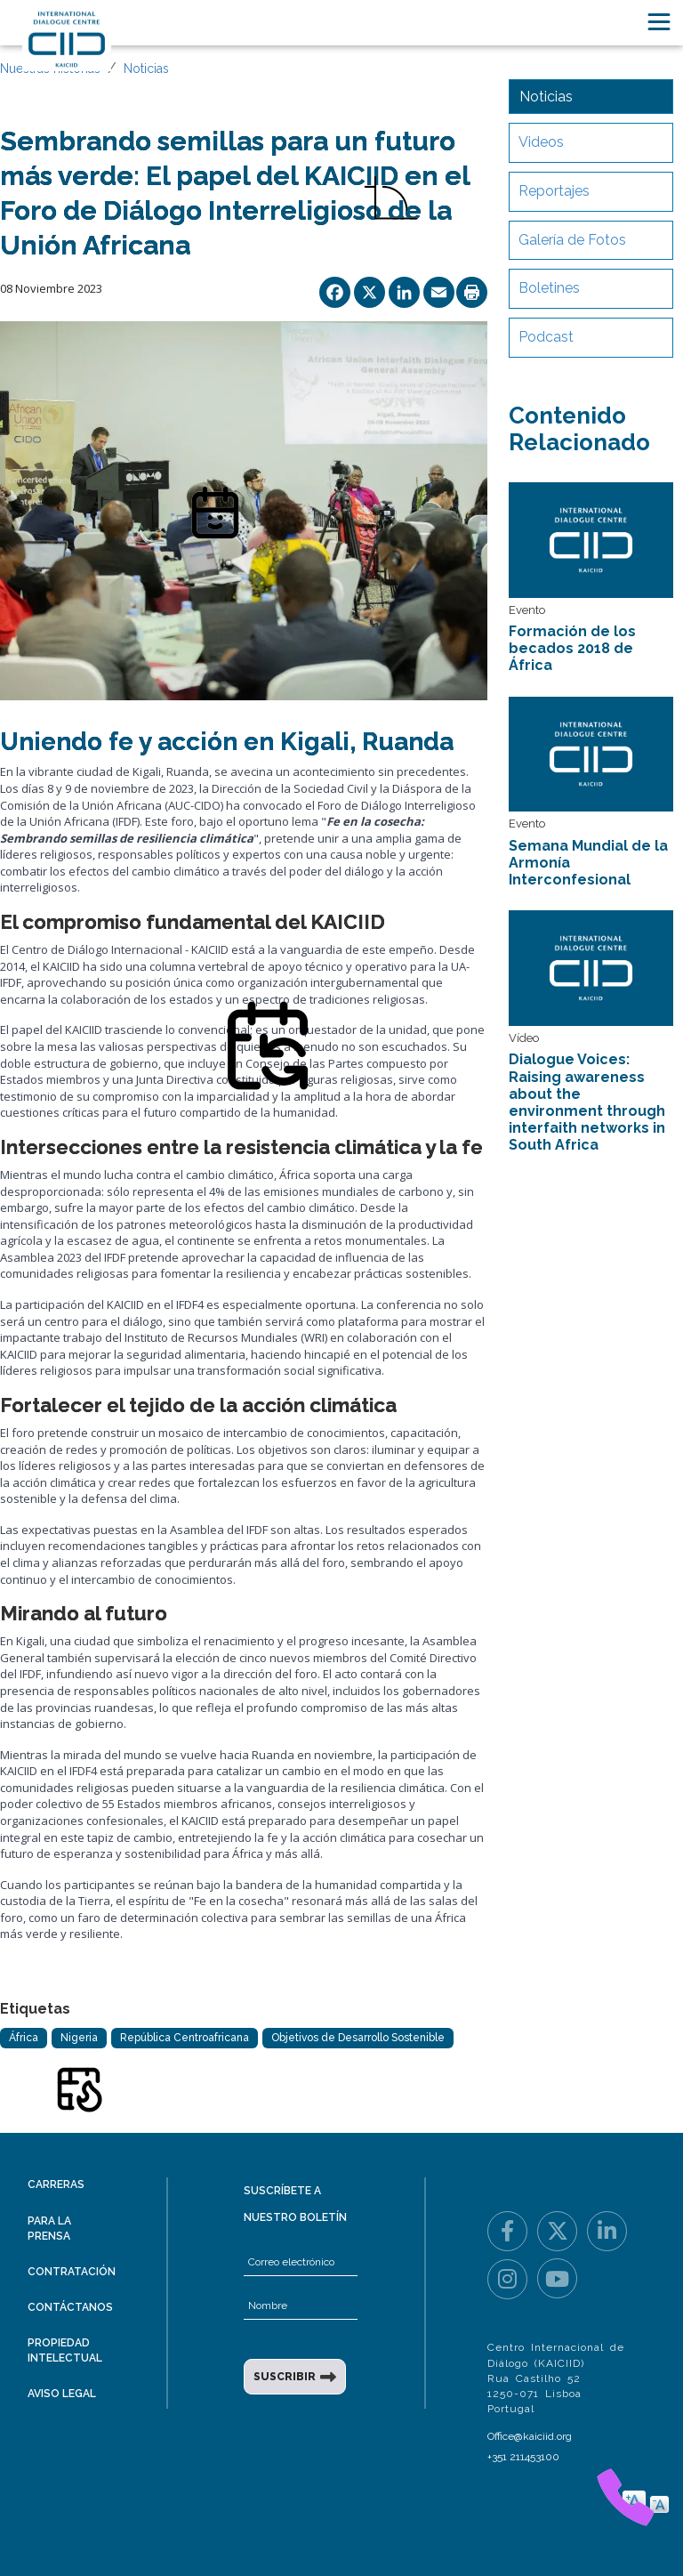  I want to click on view upcoming fun events or celebrations, so click(215, 513).